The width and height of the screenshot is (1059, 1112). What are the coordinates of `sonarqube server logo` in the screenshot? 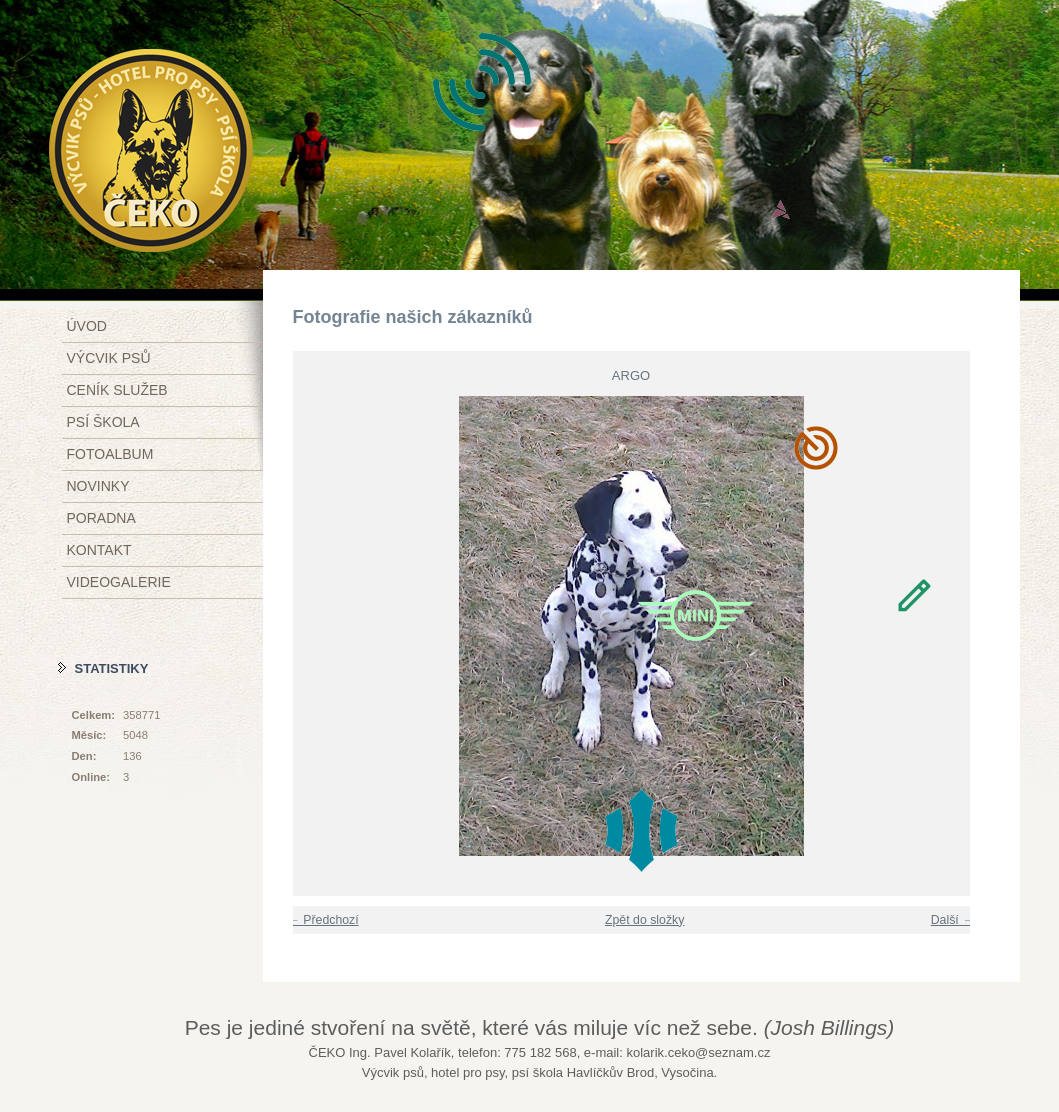 It's located at (482, 82).